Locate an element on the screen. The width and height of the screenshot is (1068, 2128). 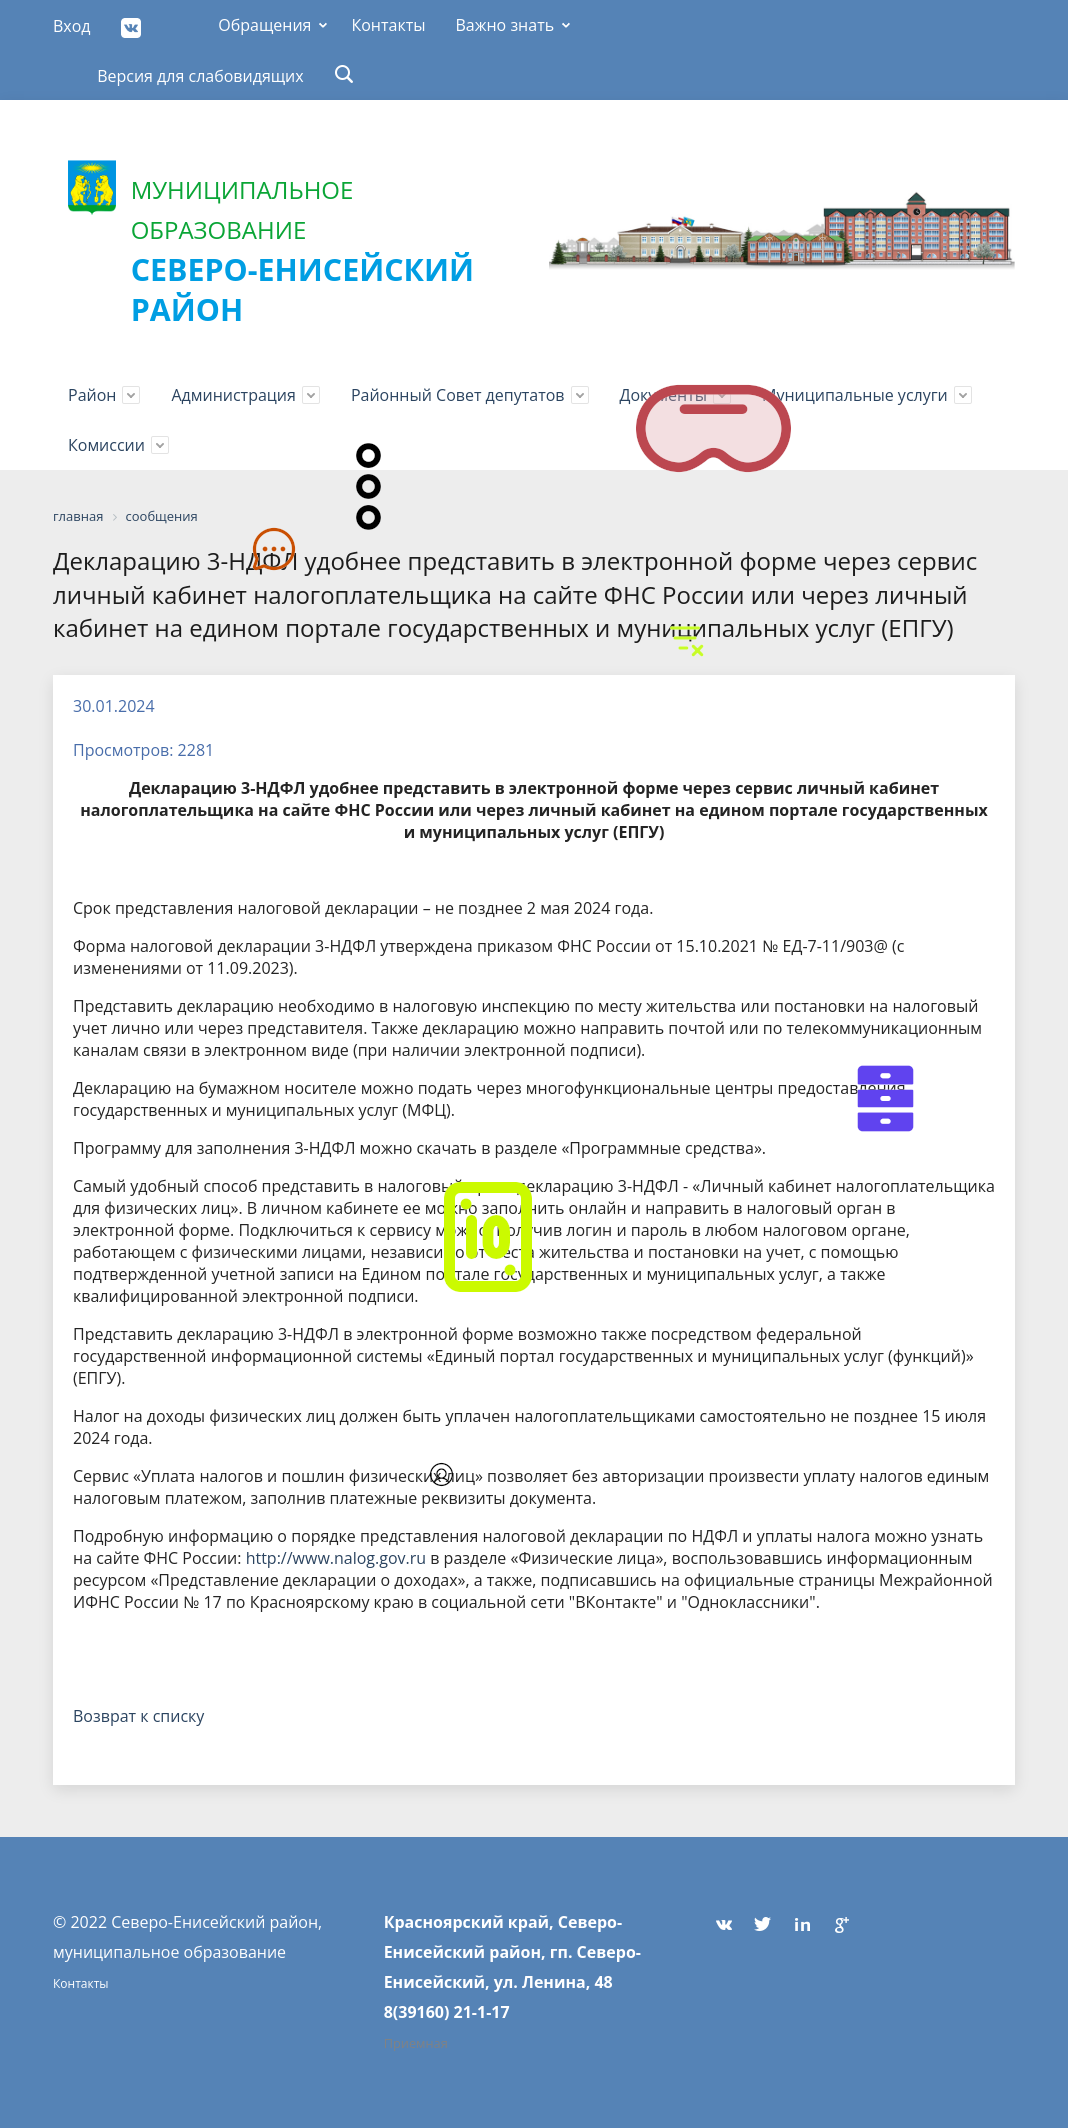
open chat or messaging is located at coordinates (274, 549).